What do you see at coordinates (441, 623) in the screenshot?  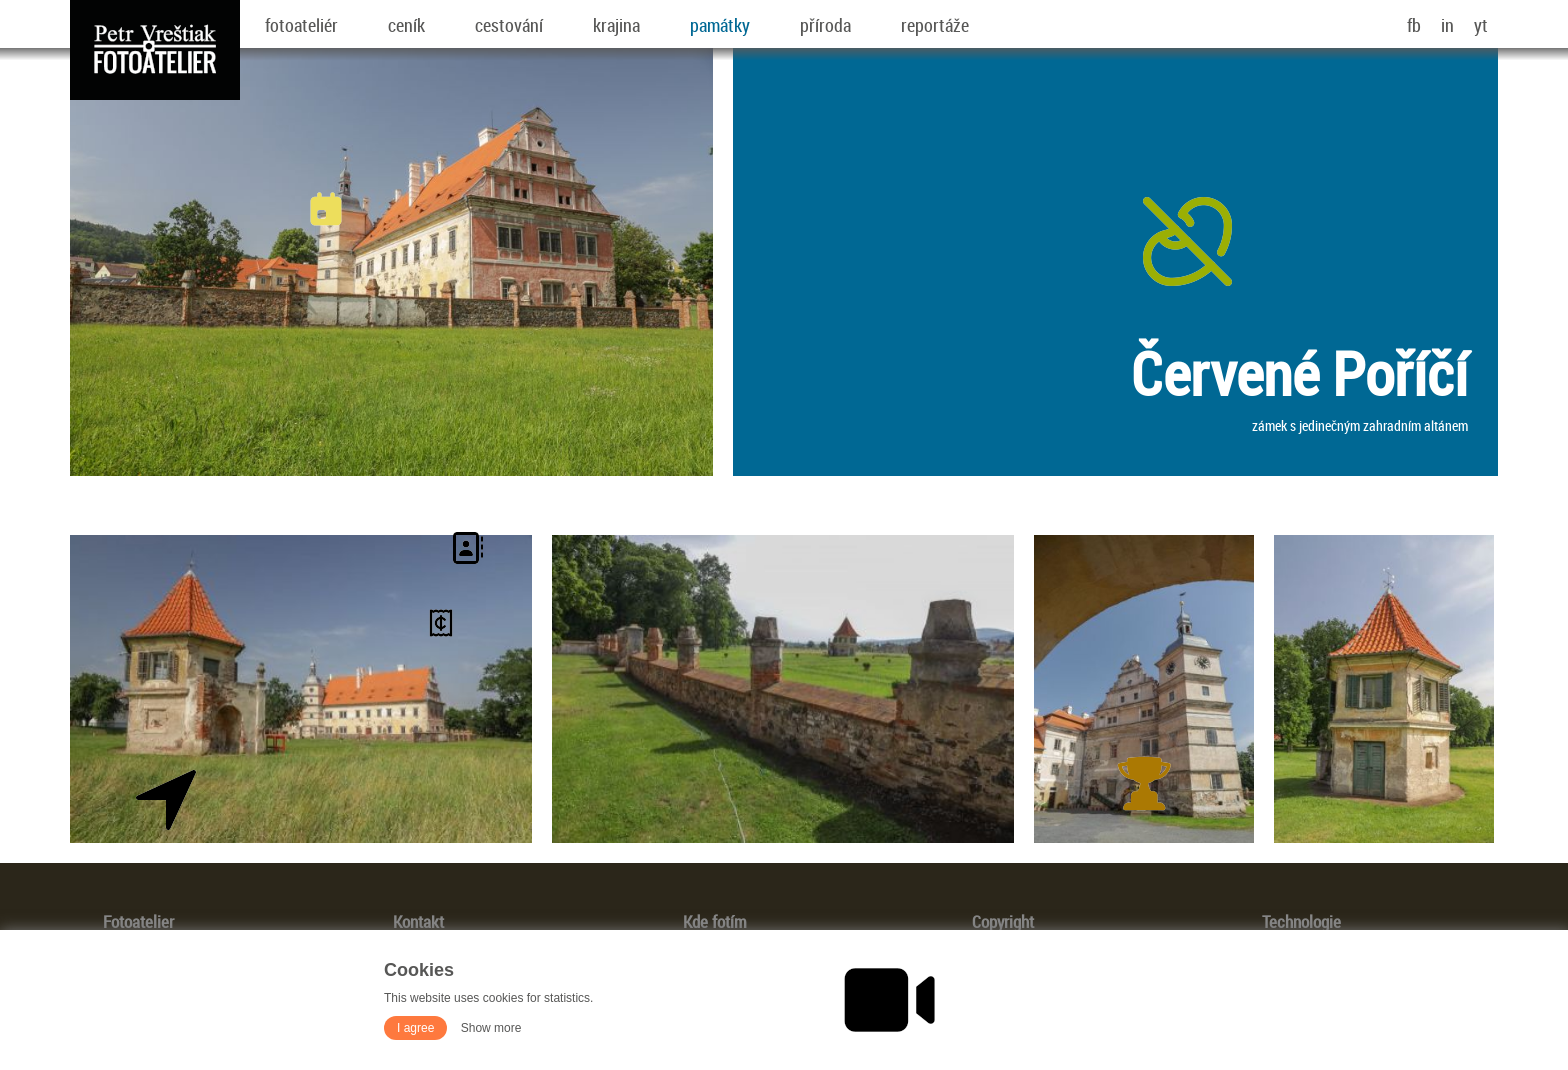 I see `view transaction receipt details` at bounding box center [441, 623].